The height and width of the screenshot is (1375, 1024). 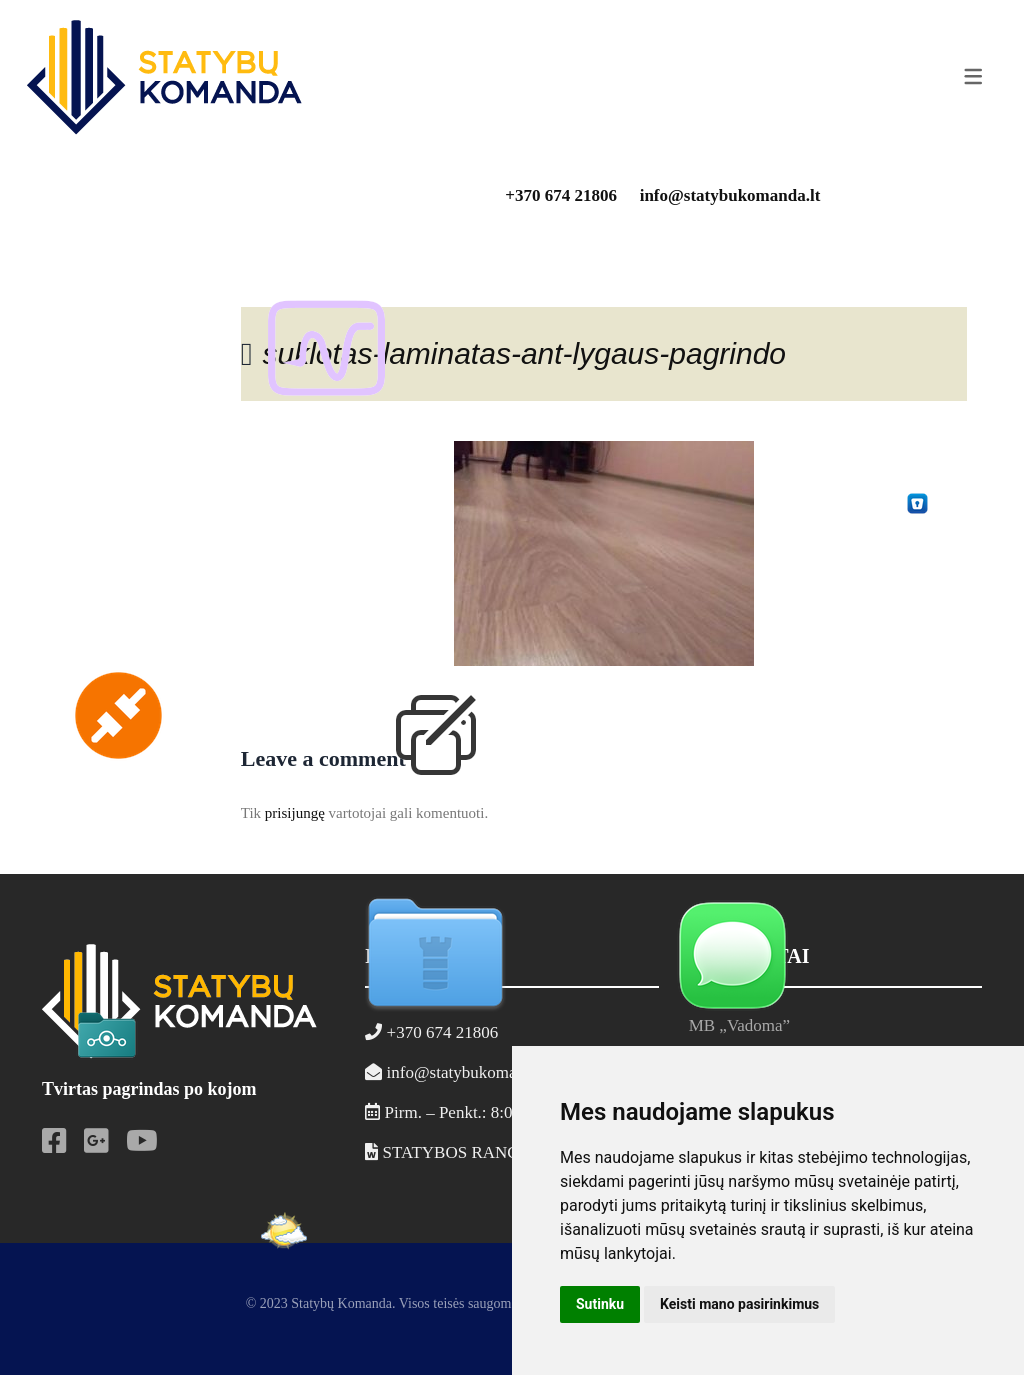 What do you see at coordinates (917, 503) in the screenshot?
I see `open enpass password manager` at bounding box center [917, 503].